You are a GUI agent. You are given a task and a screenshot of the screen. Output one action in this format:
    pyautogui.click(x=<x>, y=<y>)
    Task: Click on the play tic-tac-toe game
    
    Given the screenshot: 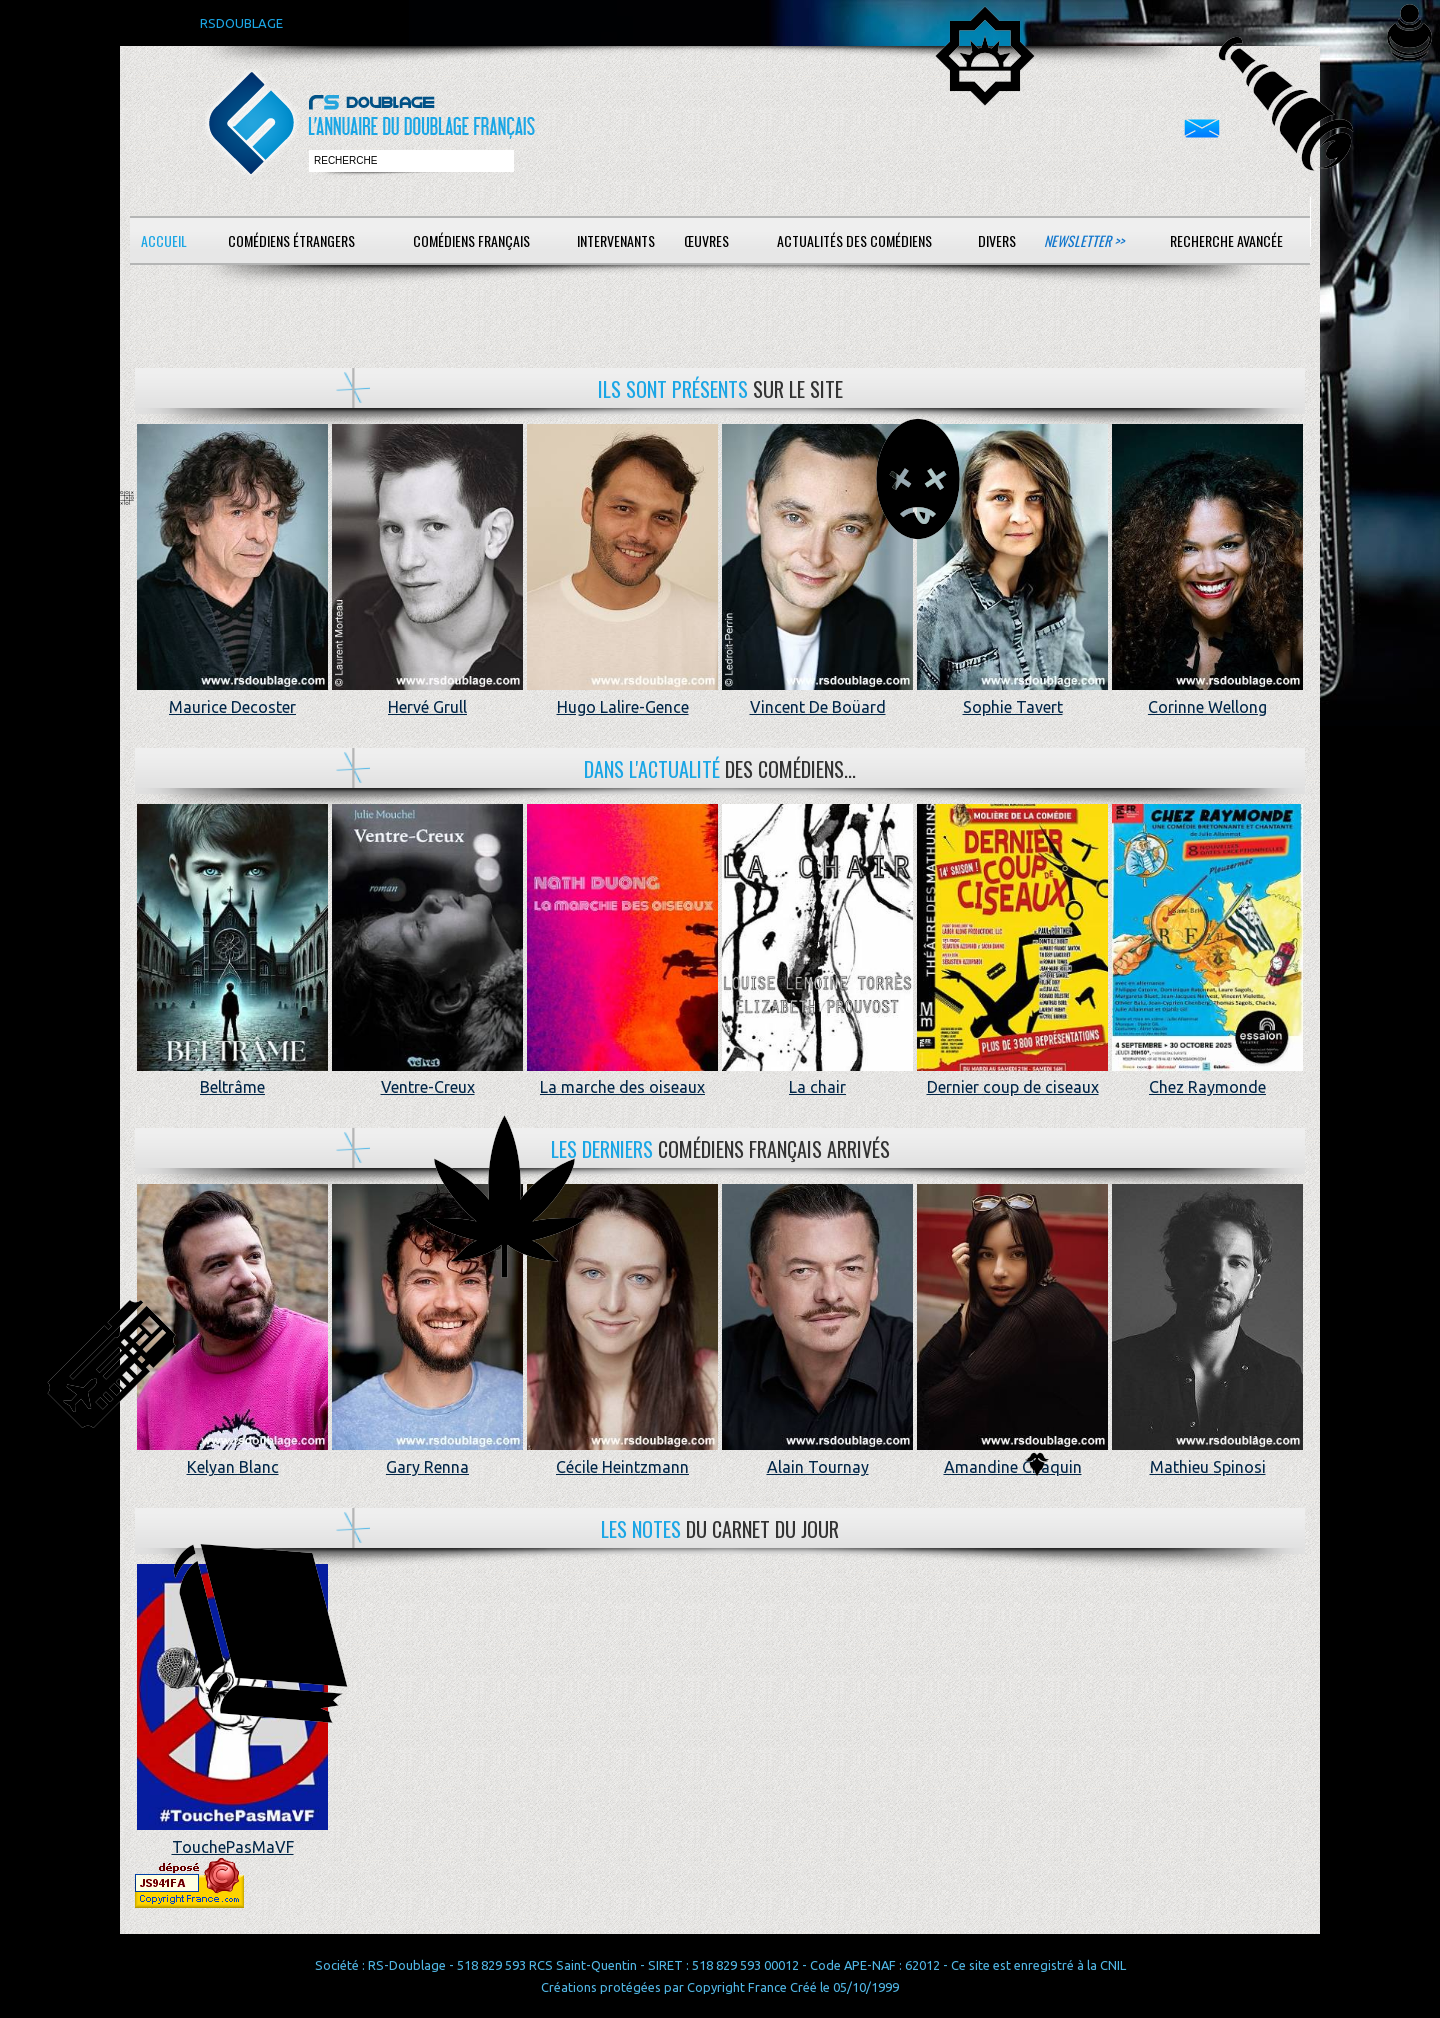 What is the action you would take?
    pyautogui.click(x=127, y=498)
    